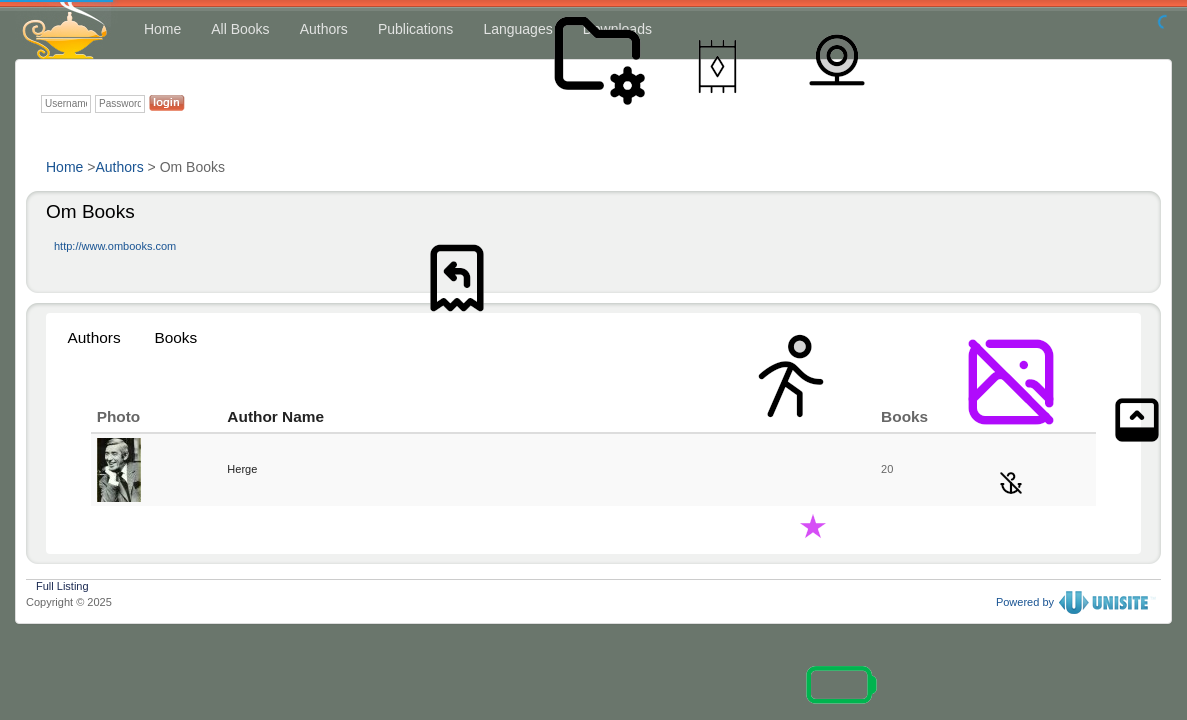  Describe the element at coordinates (1011, 483) in the screenshot. I see `disable anchor or fixed position` at that location.